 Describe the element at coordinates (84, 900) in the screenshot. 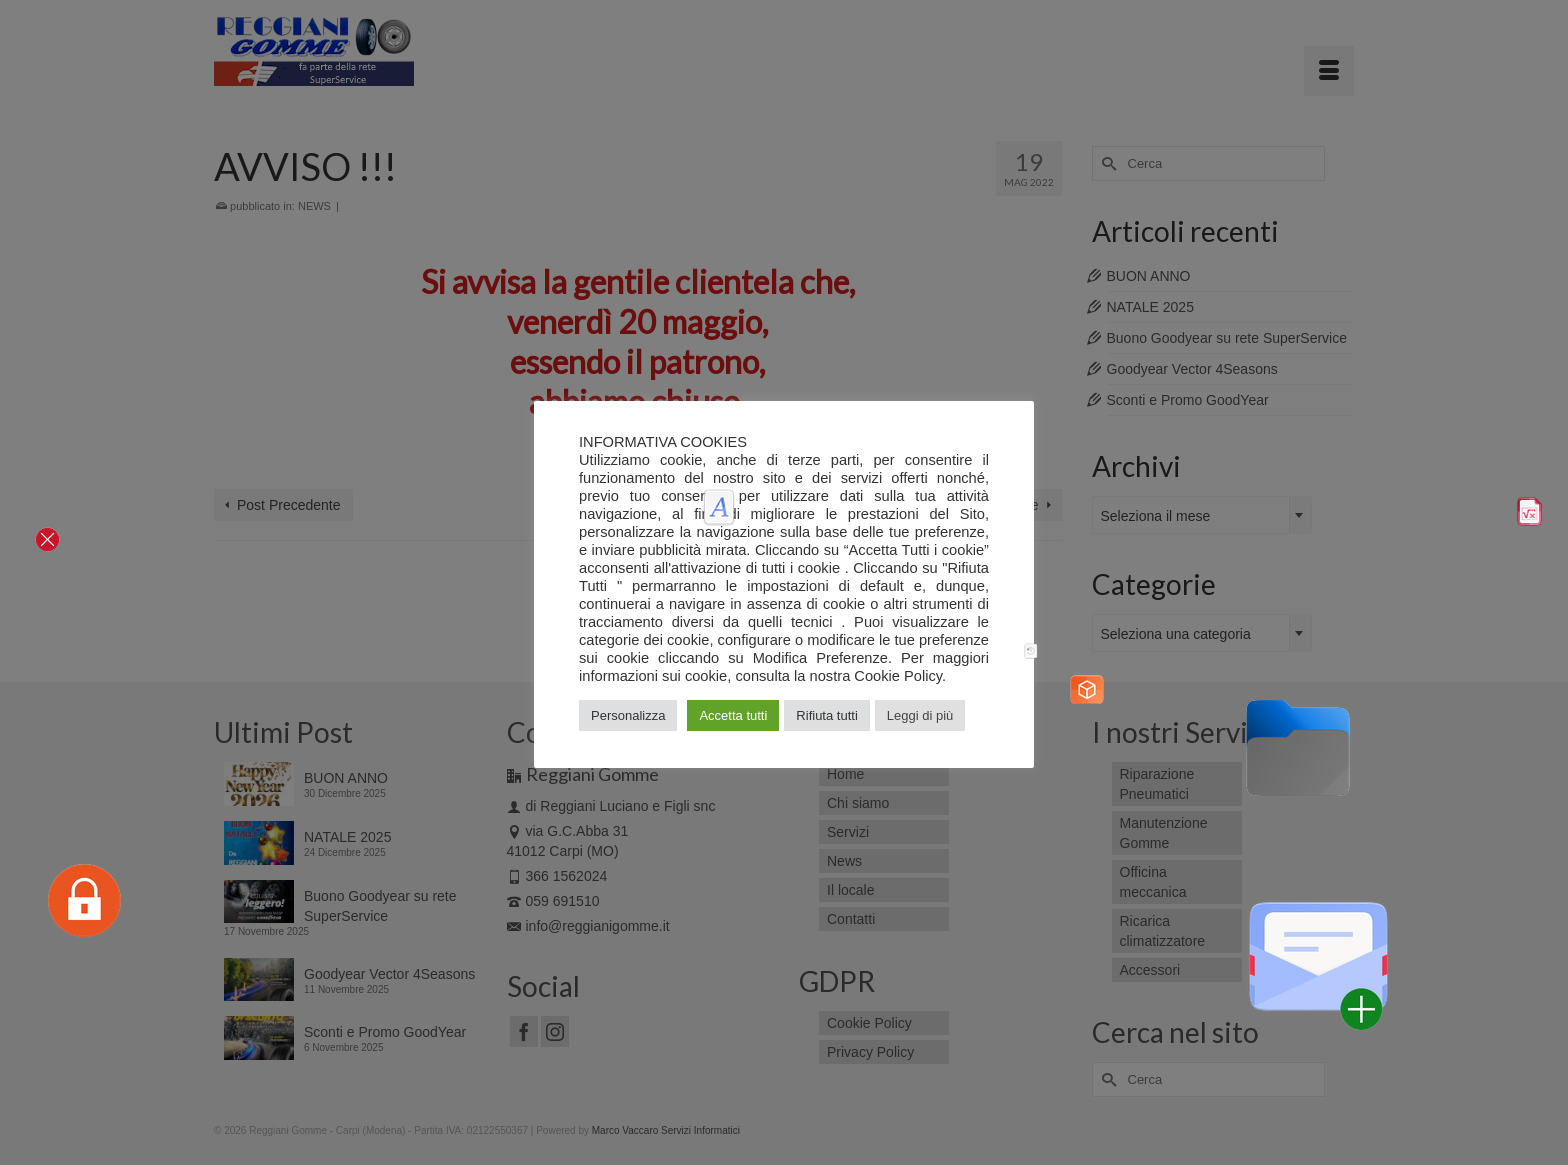

I see `lock the screen` at that location.